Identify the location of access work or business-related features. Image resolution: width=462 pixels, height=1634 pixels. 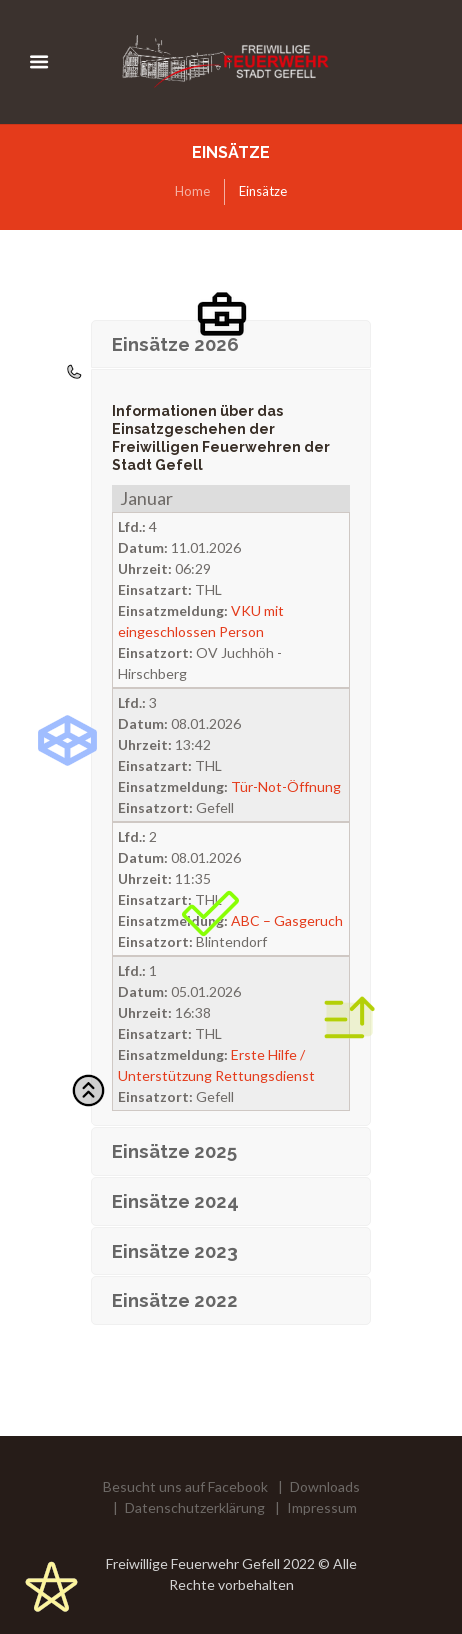
(222, 314).